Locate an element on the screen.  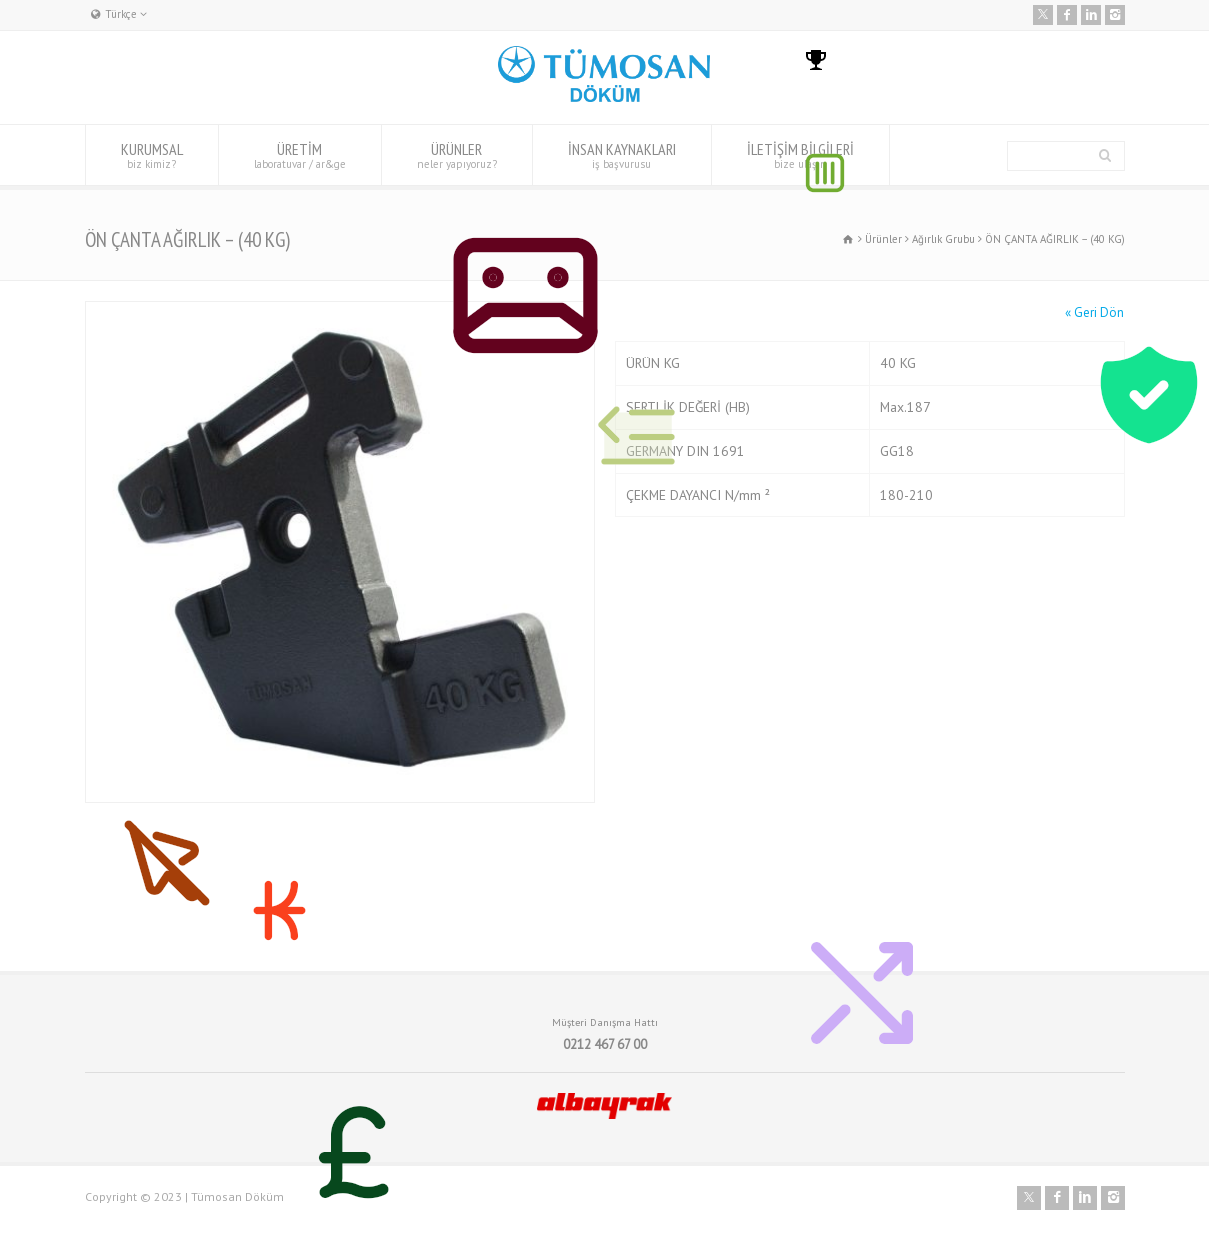
cursor or pointer interaction disabled is located at coordinates (167, 863).